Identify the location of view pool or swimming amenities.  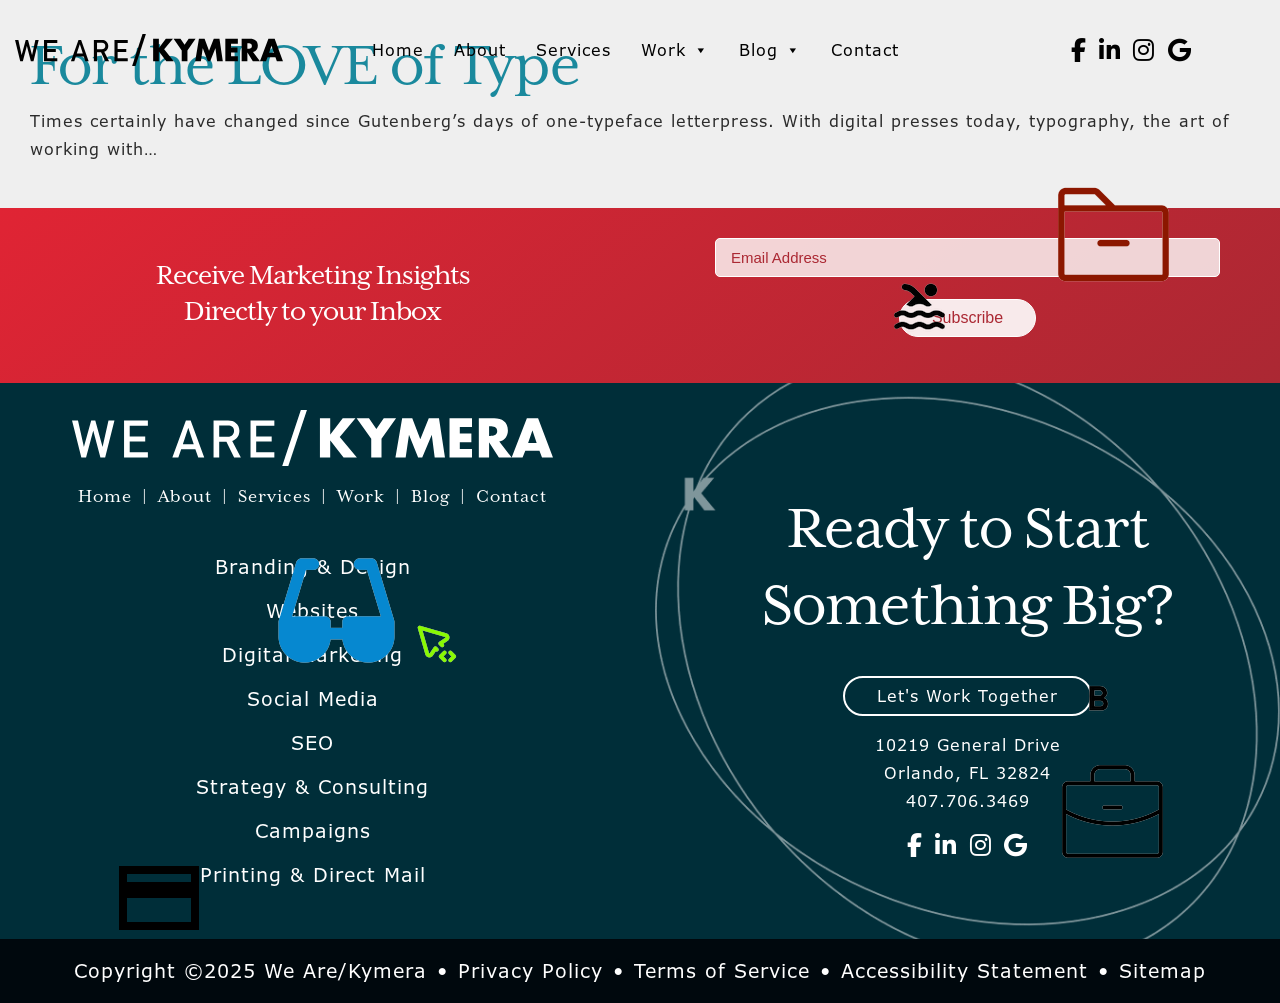
(919, 306).